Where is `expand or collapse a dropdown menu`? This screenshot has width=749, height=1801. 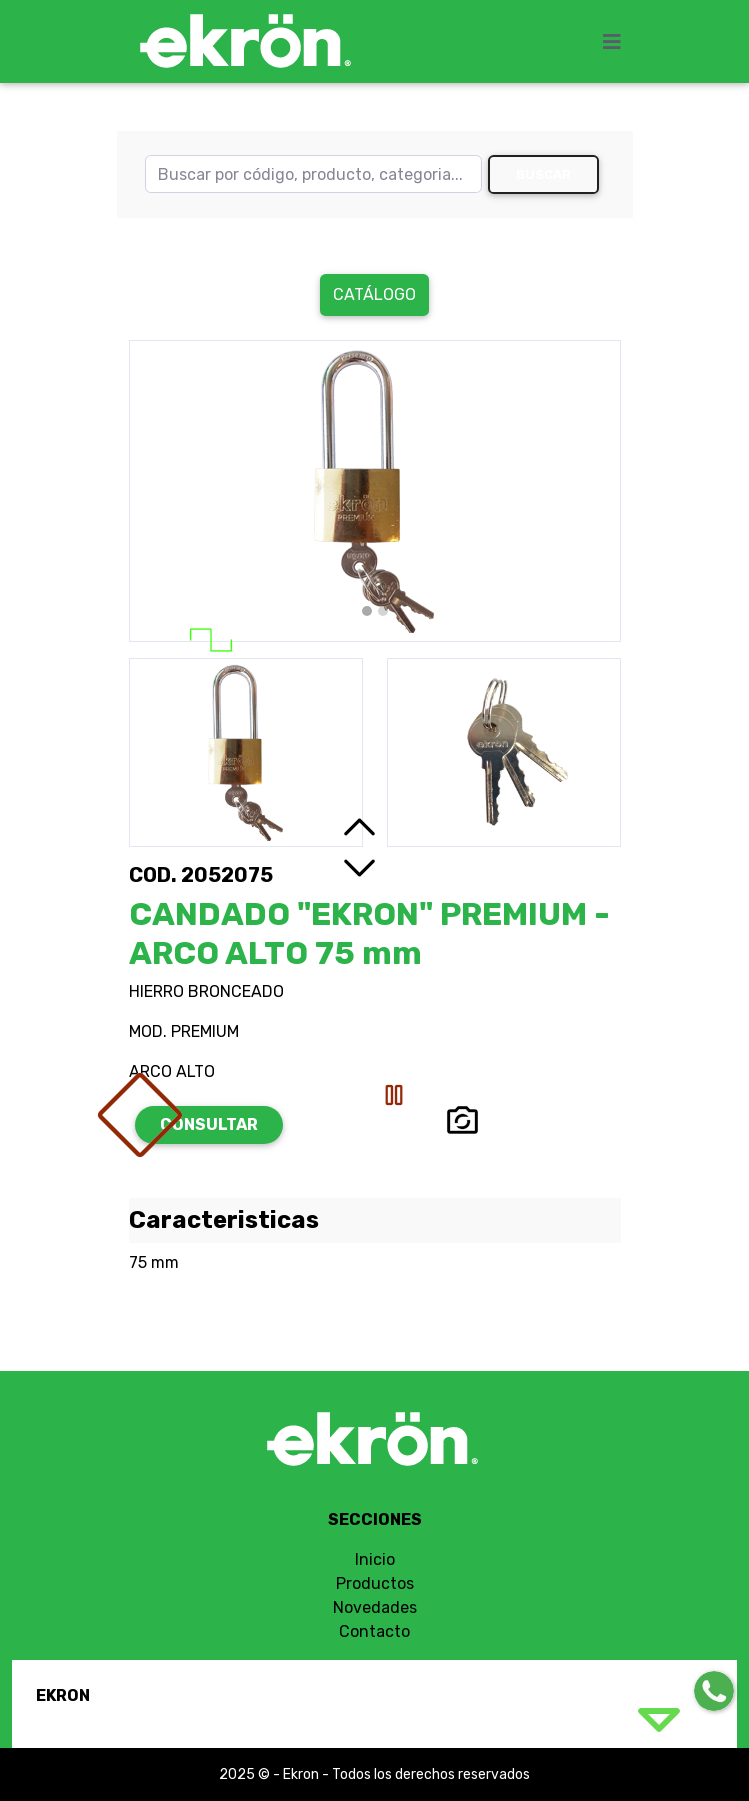 expand or collapse a dropdown menu is located at coordinates (359, 847).